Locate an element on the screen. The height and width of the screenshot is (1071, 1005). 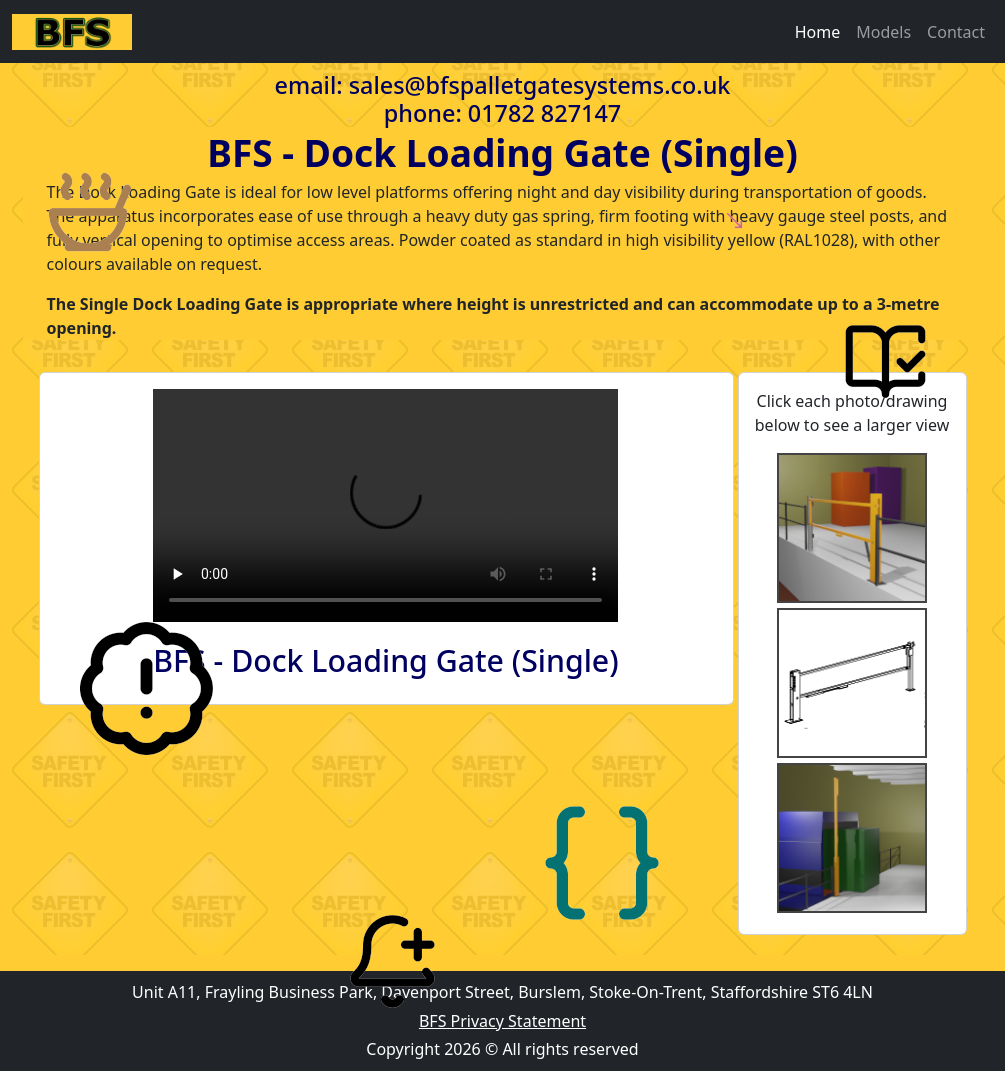
indicates an alert or warning notification is located at coordinates (146, 688).